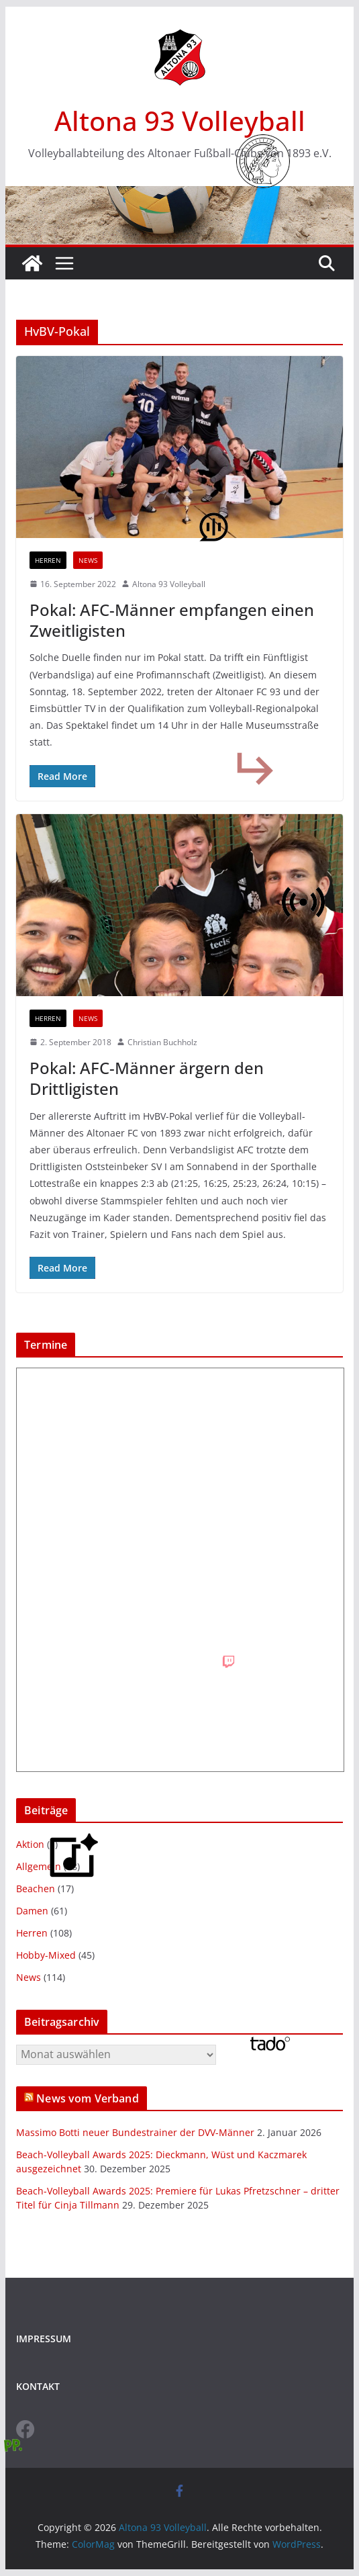  Describe the element at coordinates (270, 2043) in the screenshot. I see `tado° smart home app logo` at that location.